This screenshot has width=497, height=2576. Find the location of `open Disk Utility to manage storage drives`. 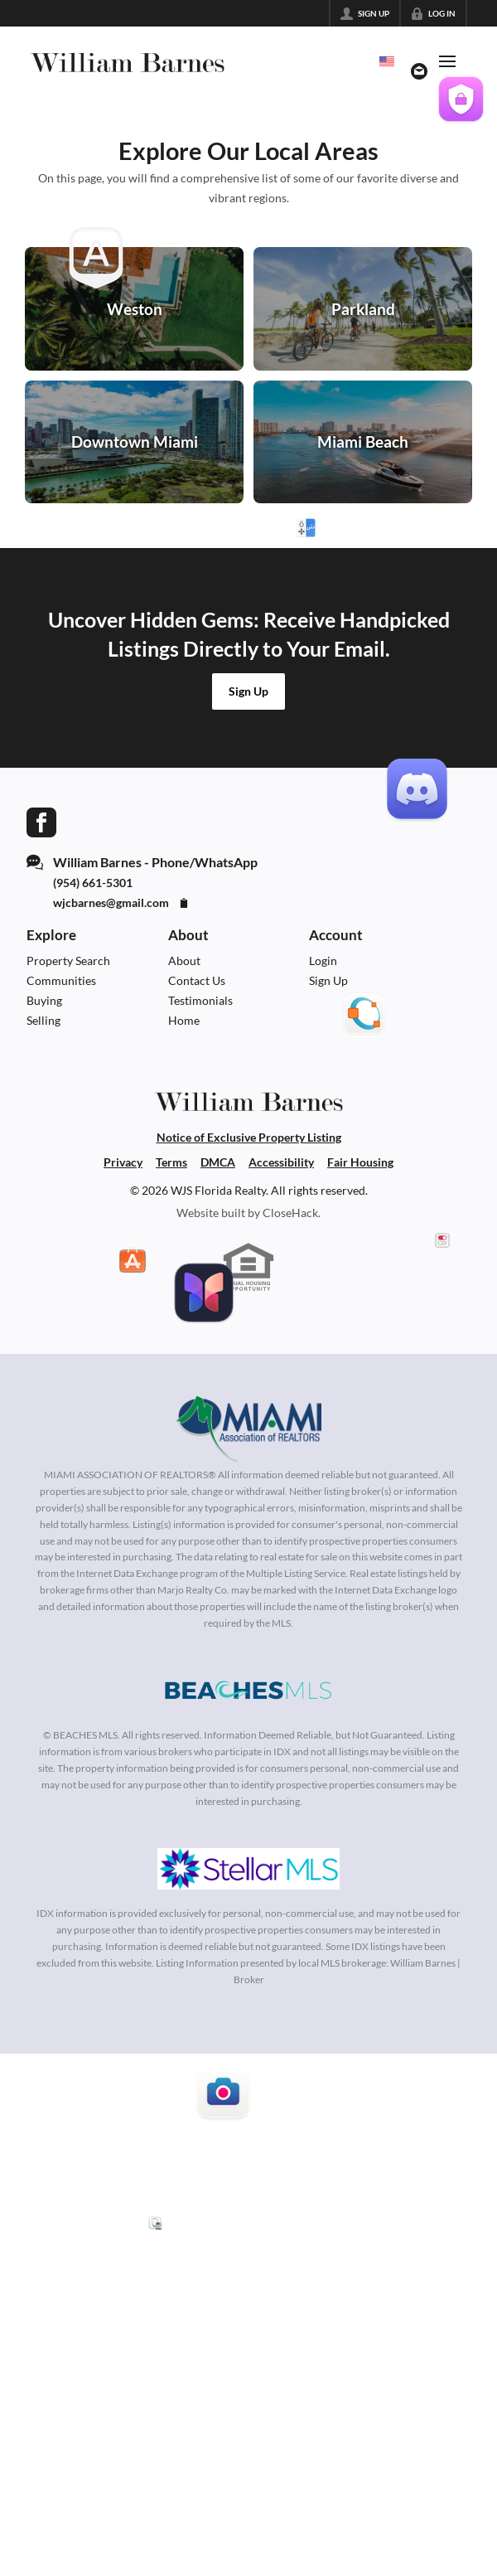

open Disk Utility to manage storage drives is located at coordinates (155, 2223).